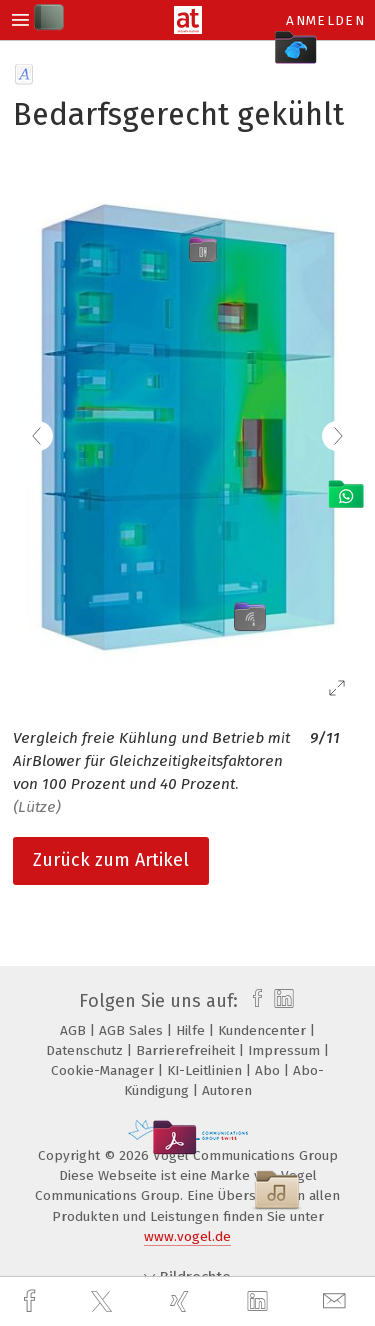 The image size is (375, 1326). What do you see at coordinates (24, 74) in the screenshot?
I see `a font file type indicator` at bounding box center [24, 74].